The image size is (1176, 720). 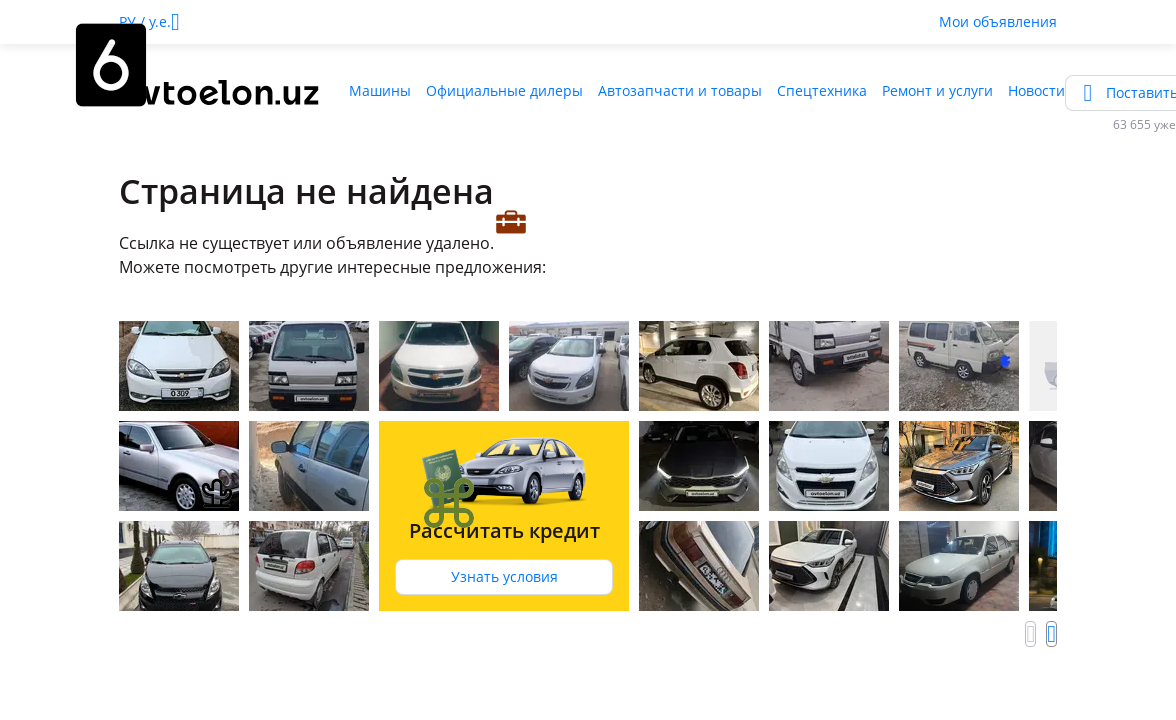 I want to click on indicates the number six in a sequence or list, so click(x=111, y=65).